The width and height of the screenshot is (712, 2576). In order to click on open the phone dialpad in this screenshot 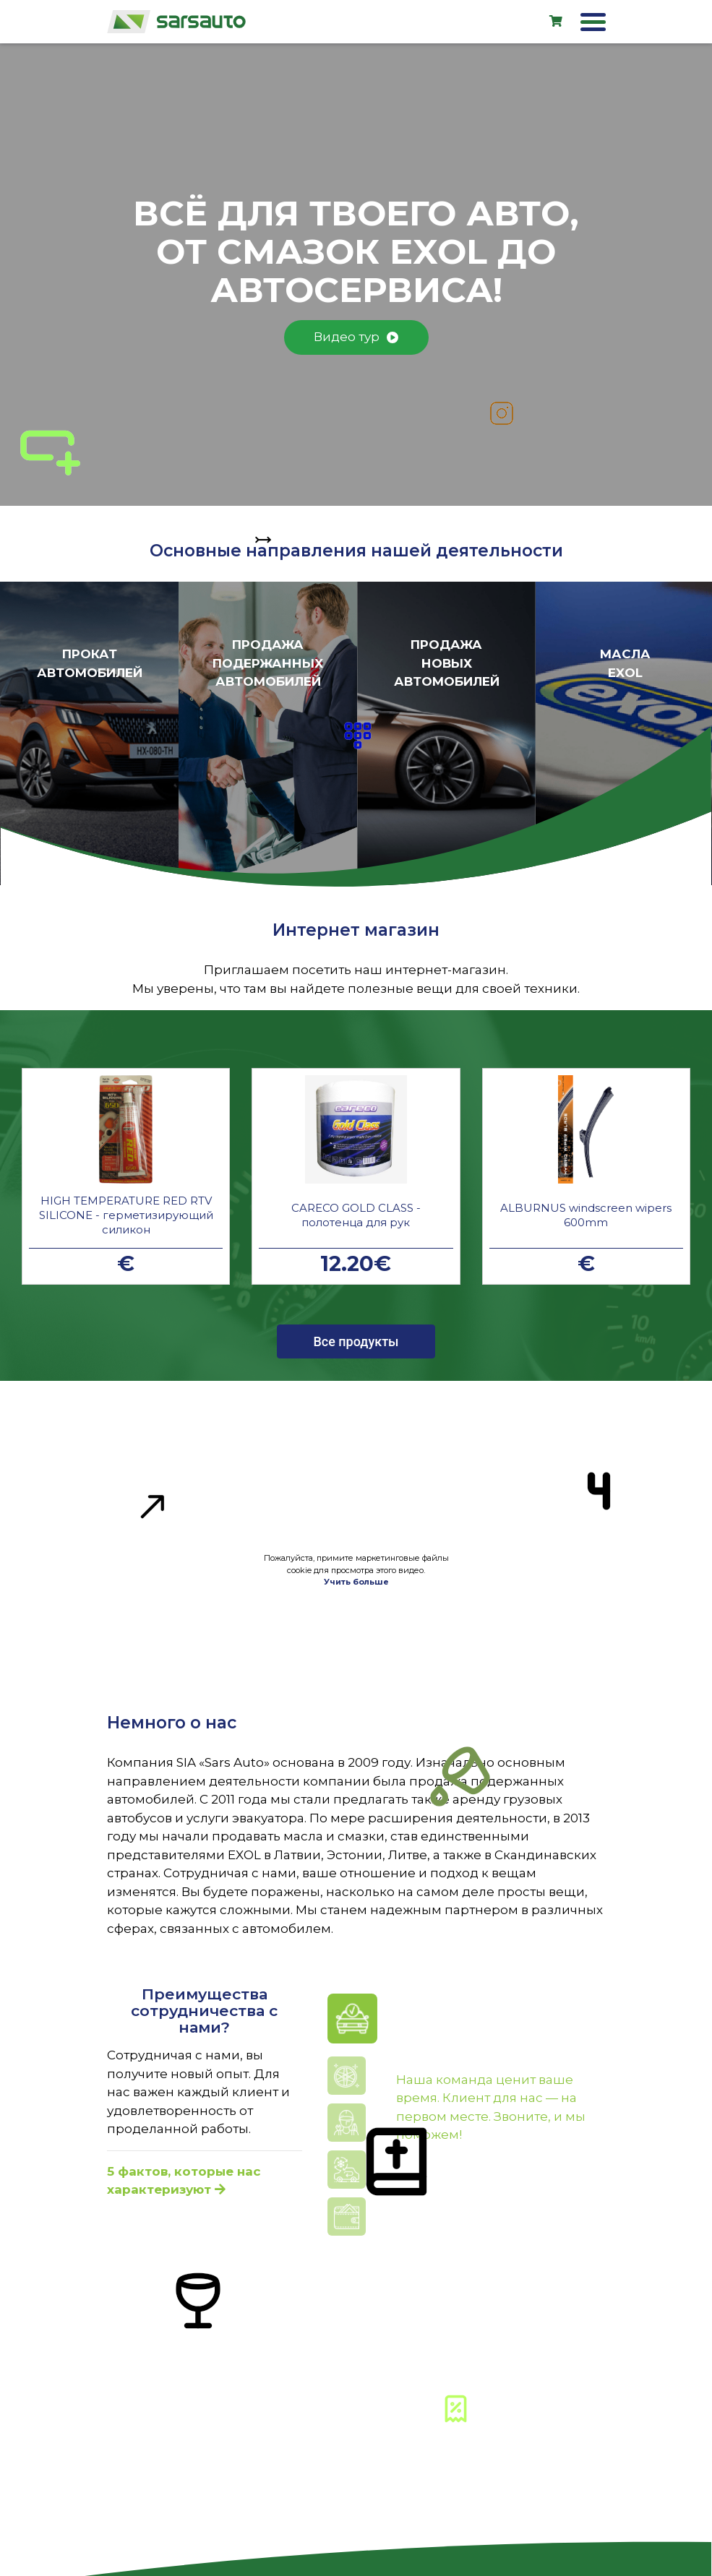, I will do `click(358, 736)`.